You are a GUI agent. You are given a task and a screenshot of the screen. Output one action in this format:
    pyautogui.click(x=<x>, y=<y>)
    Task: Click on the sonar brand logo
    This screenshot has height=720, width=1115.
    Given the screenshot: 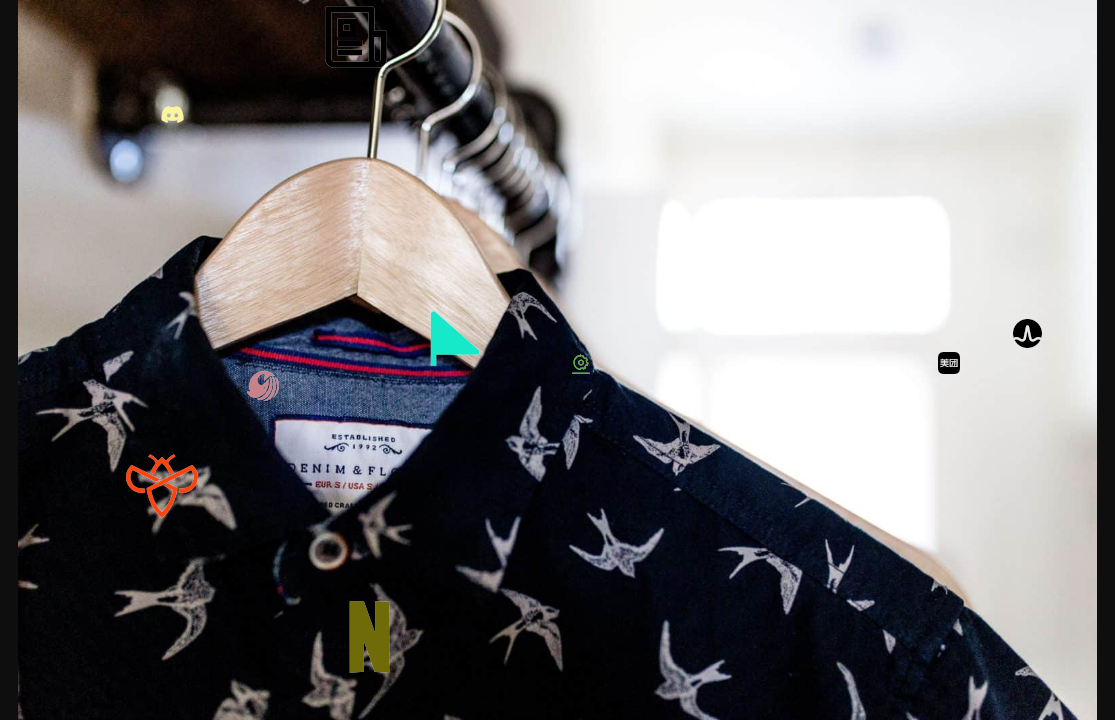 What is the action you would take?
    pyautogui.click(x=263, y=386)
    